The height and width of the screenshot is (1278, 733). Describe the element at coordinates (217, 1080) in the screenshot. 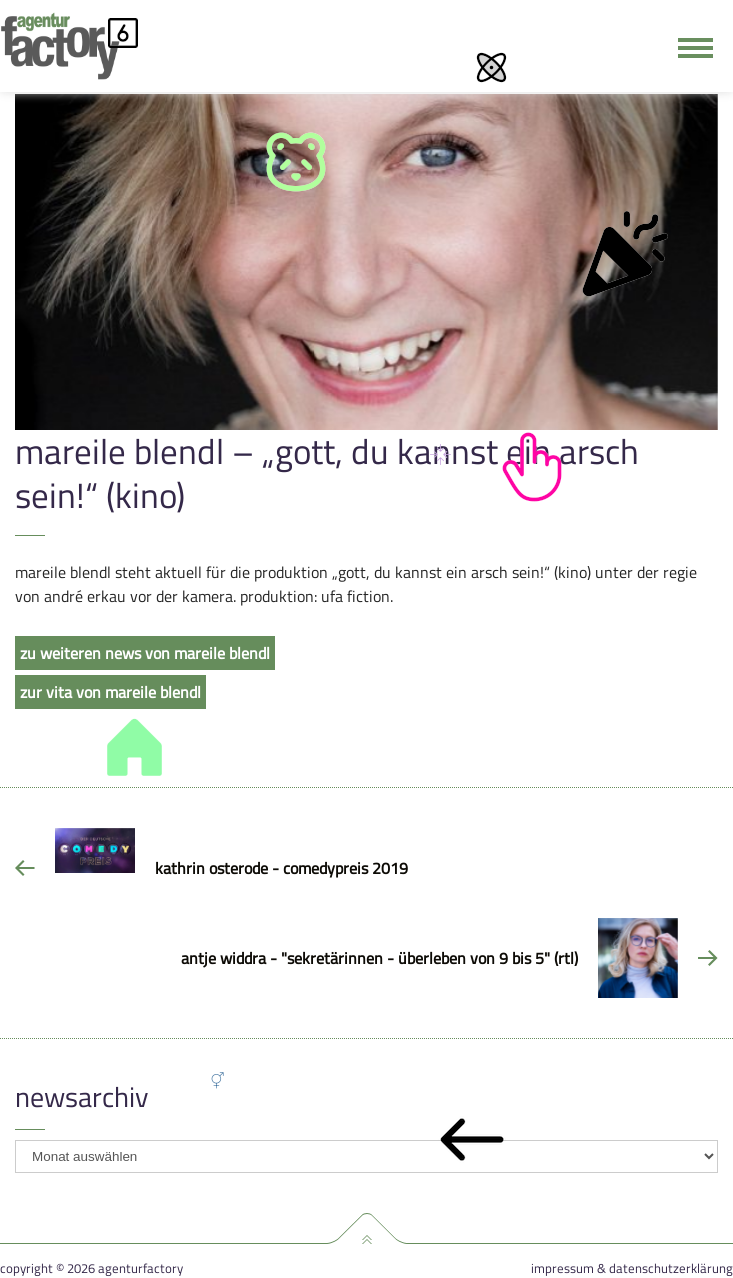

I see `select intersex gender identity option` at that location.